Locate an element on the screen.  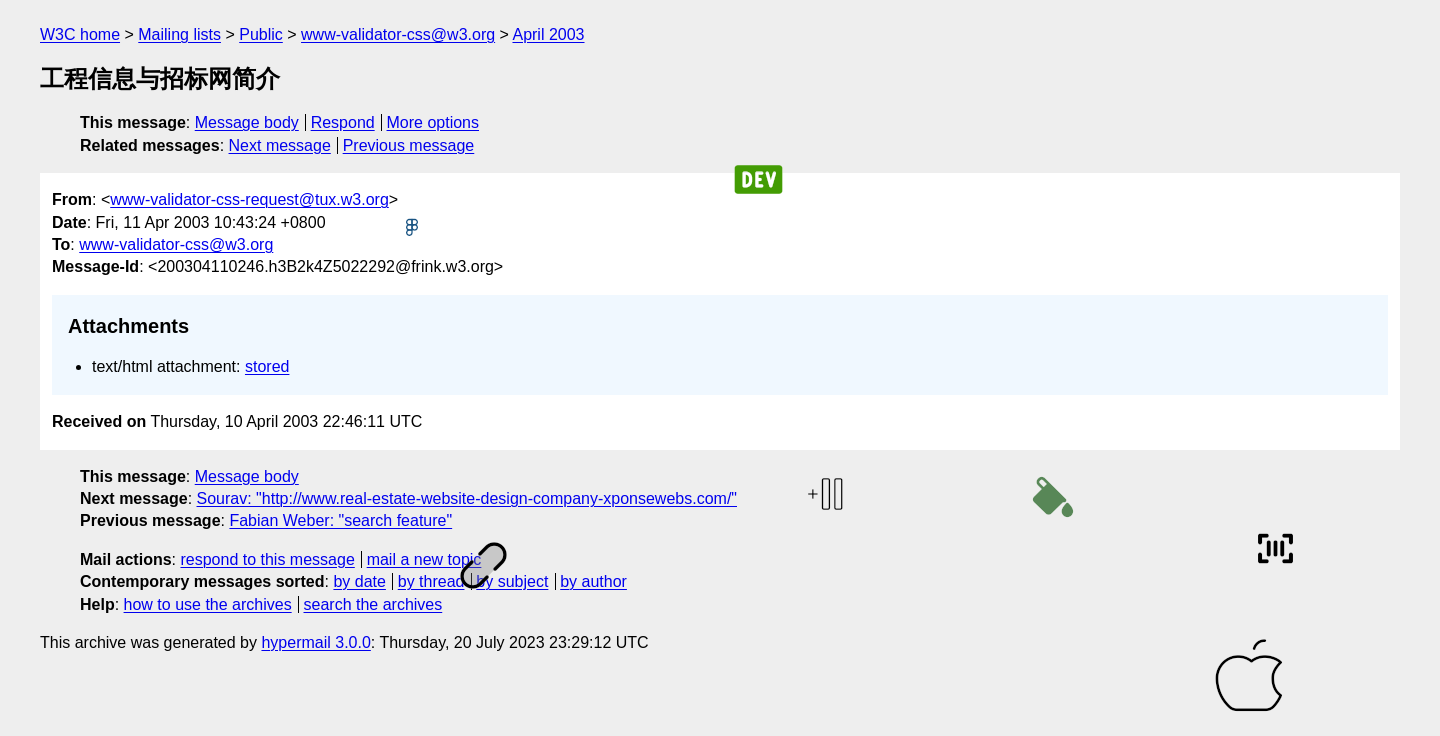
indicates Apple device or iOS compatibility is located at coordinates (1251, 680).